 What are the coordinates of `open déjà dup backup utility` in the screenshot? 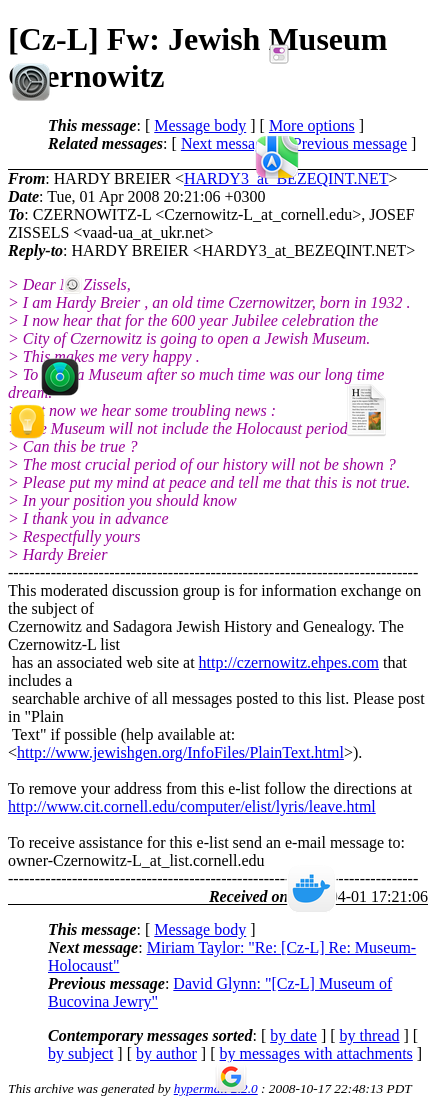 It's located at (72, 284).